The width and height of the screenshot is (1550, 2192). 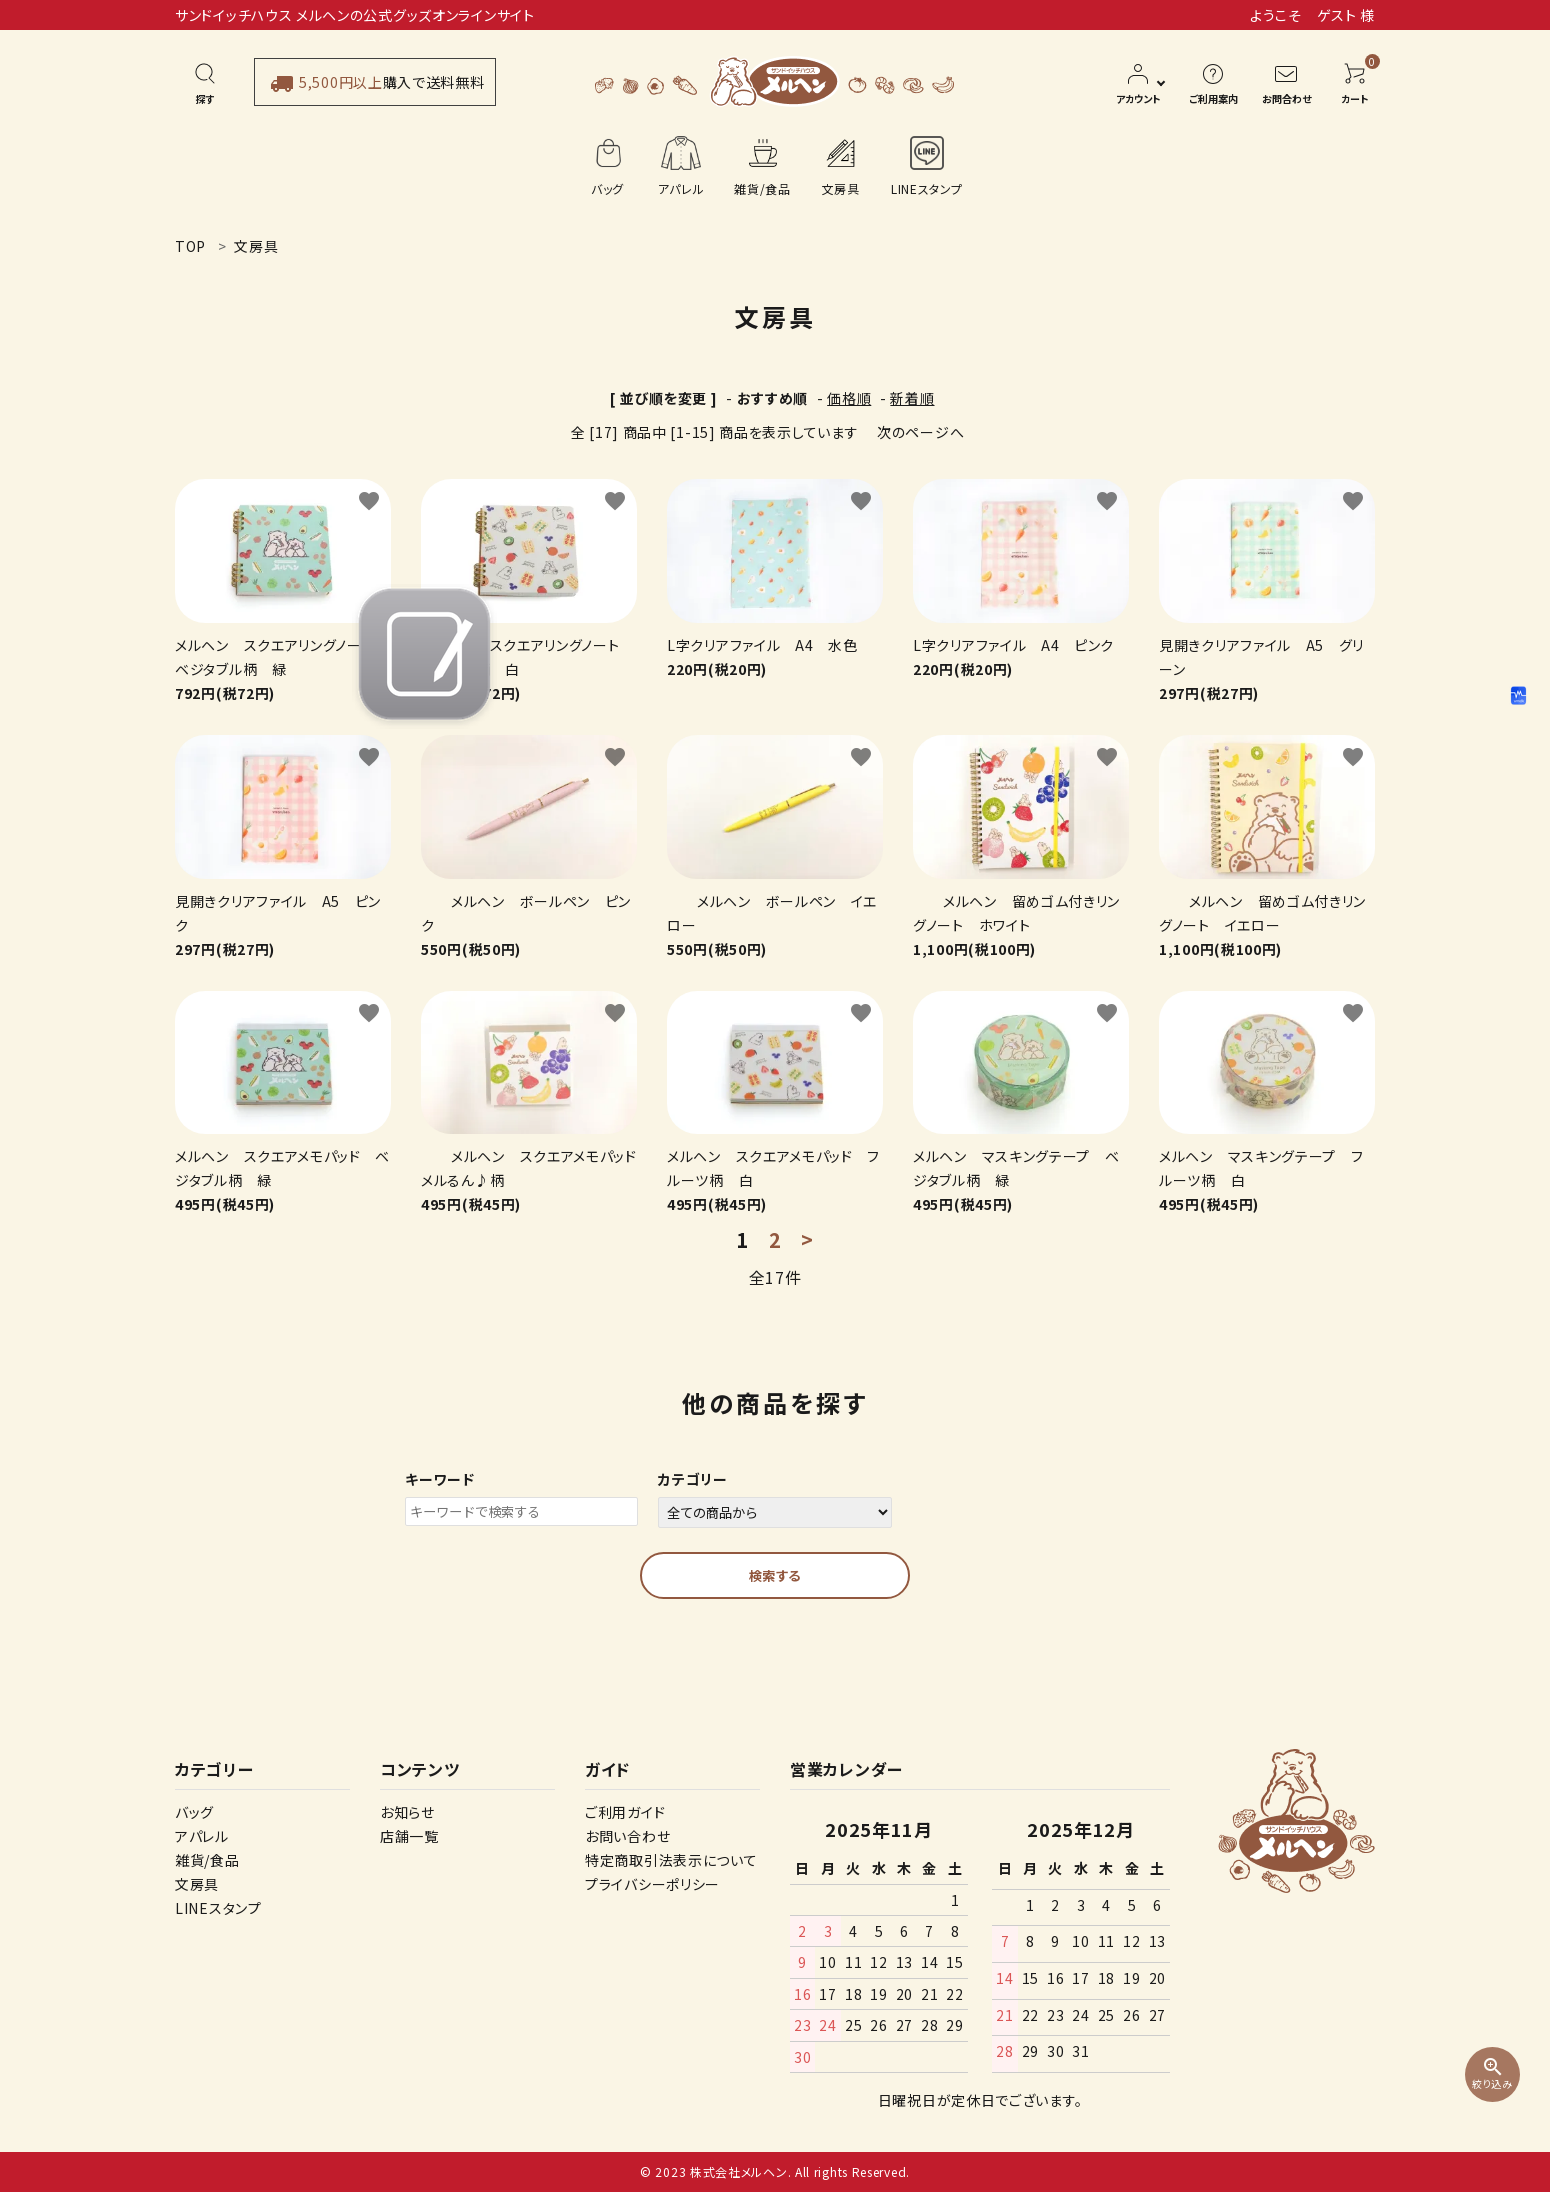 What do you see at coordinates (424, 656) in the screenshot?
I see `open composer preferences` at bounding box center [424, 656].